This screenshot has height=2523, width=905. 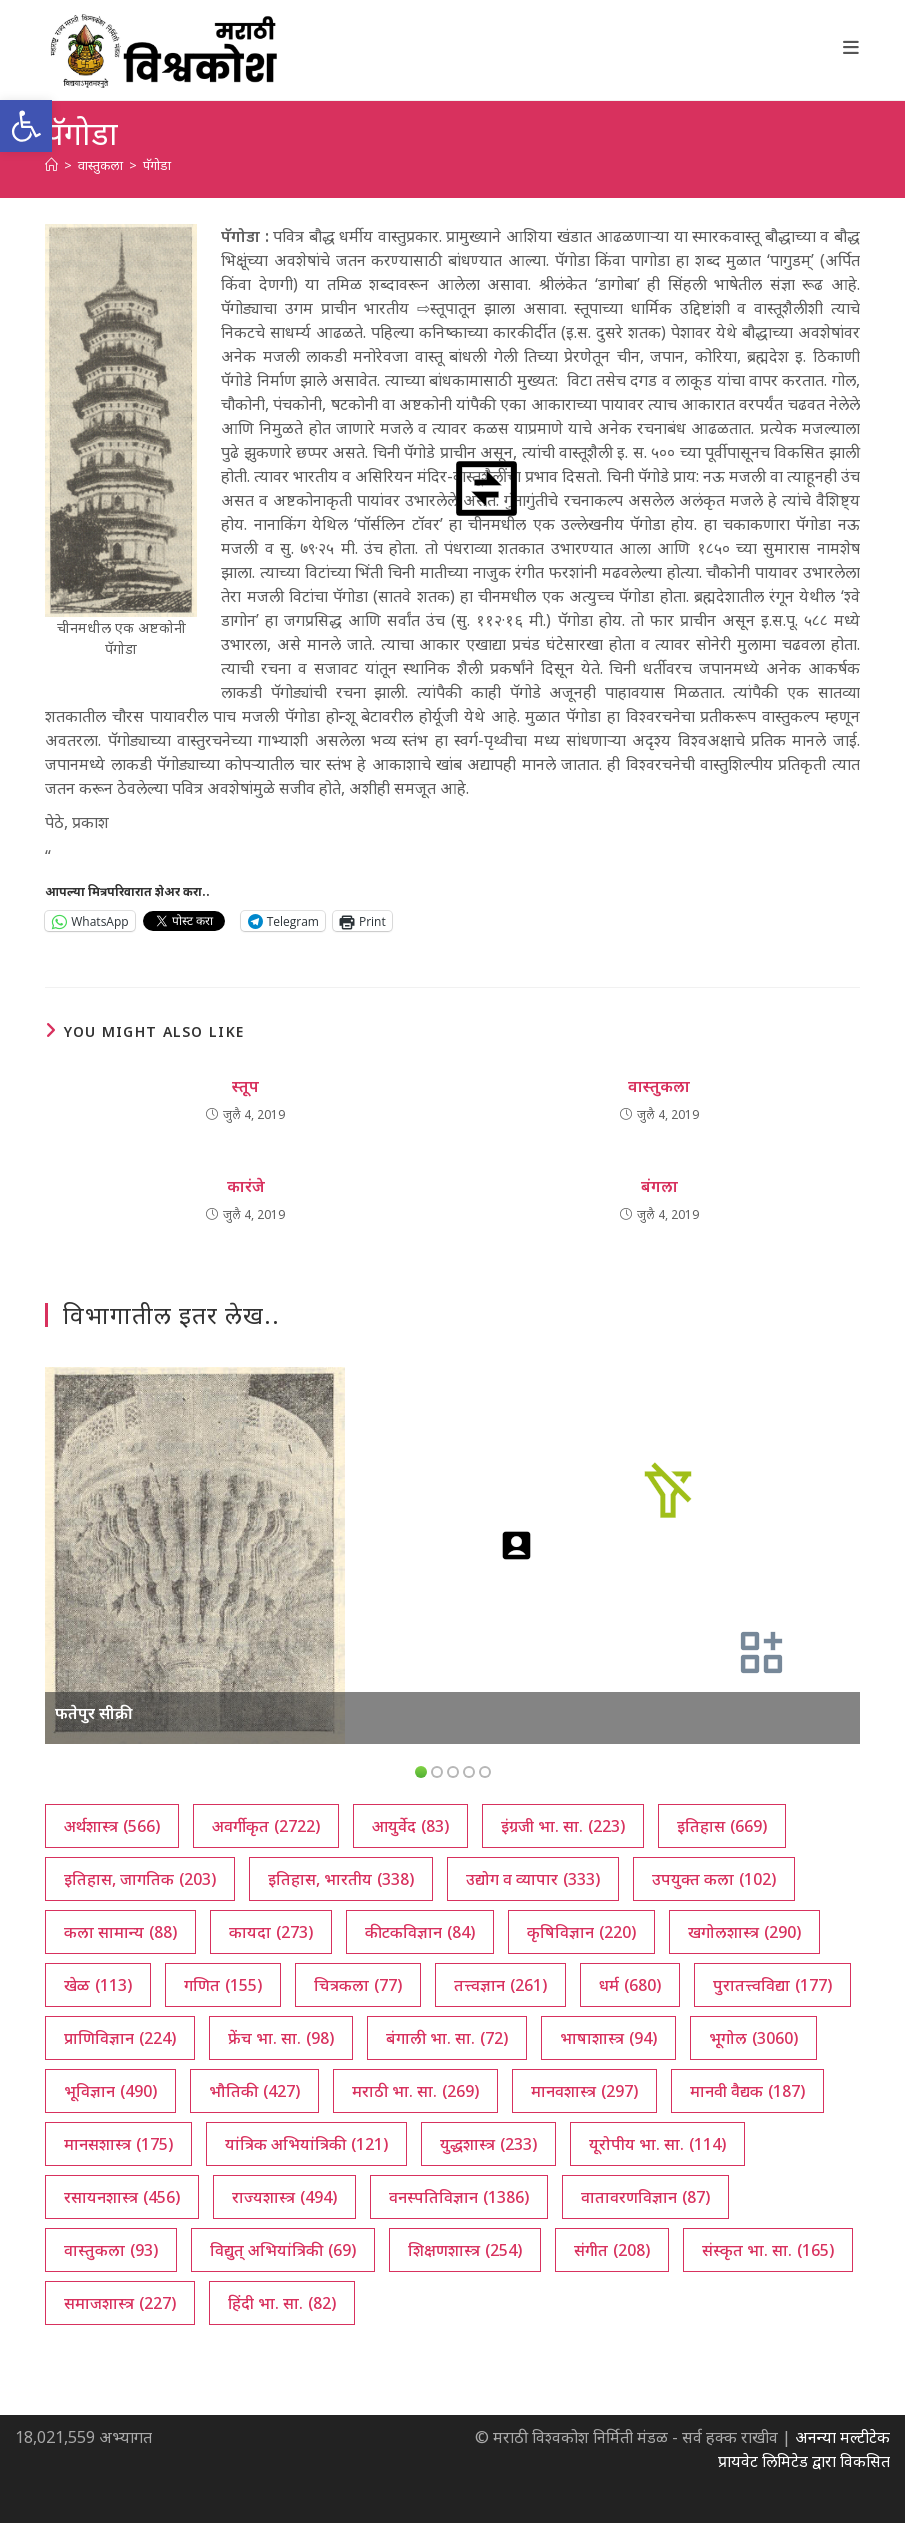 I want to click on exchange or swap currencies, so click(x=486, y=488).